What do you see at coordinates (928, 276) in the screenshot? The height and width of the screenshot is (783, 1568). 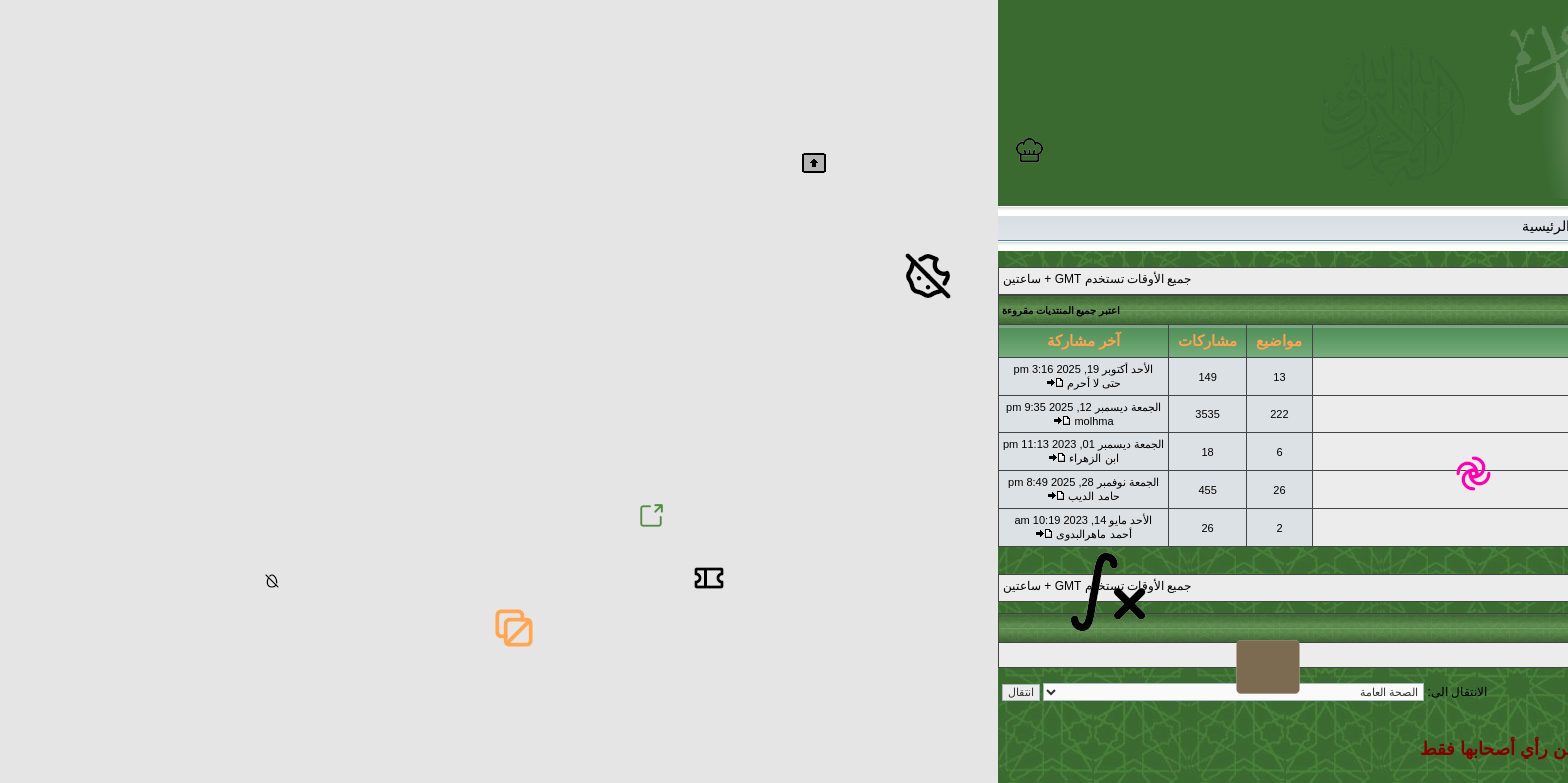 I see `disable cookie tracking` at bounding box center [928, 276].